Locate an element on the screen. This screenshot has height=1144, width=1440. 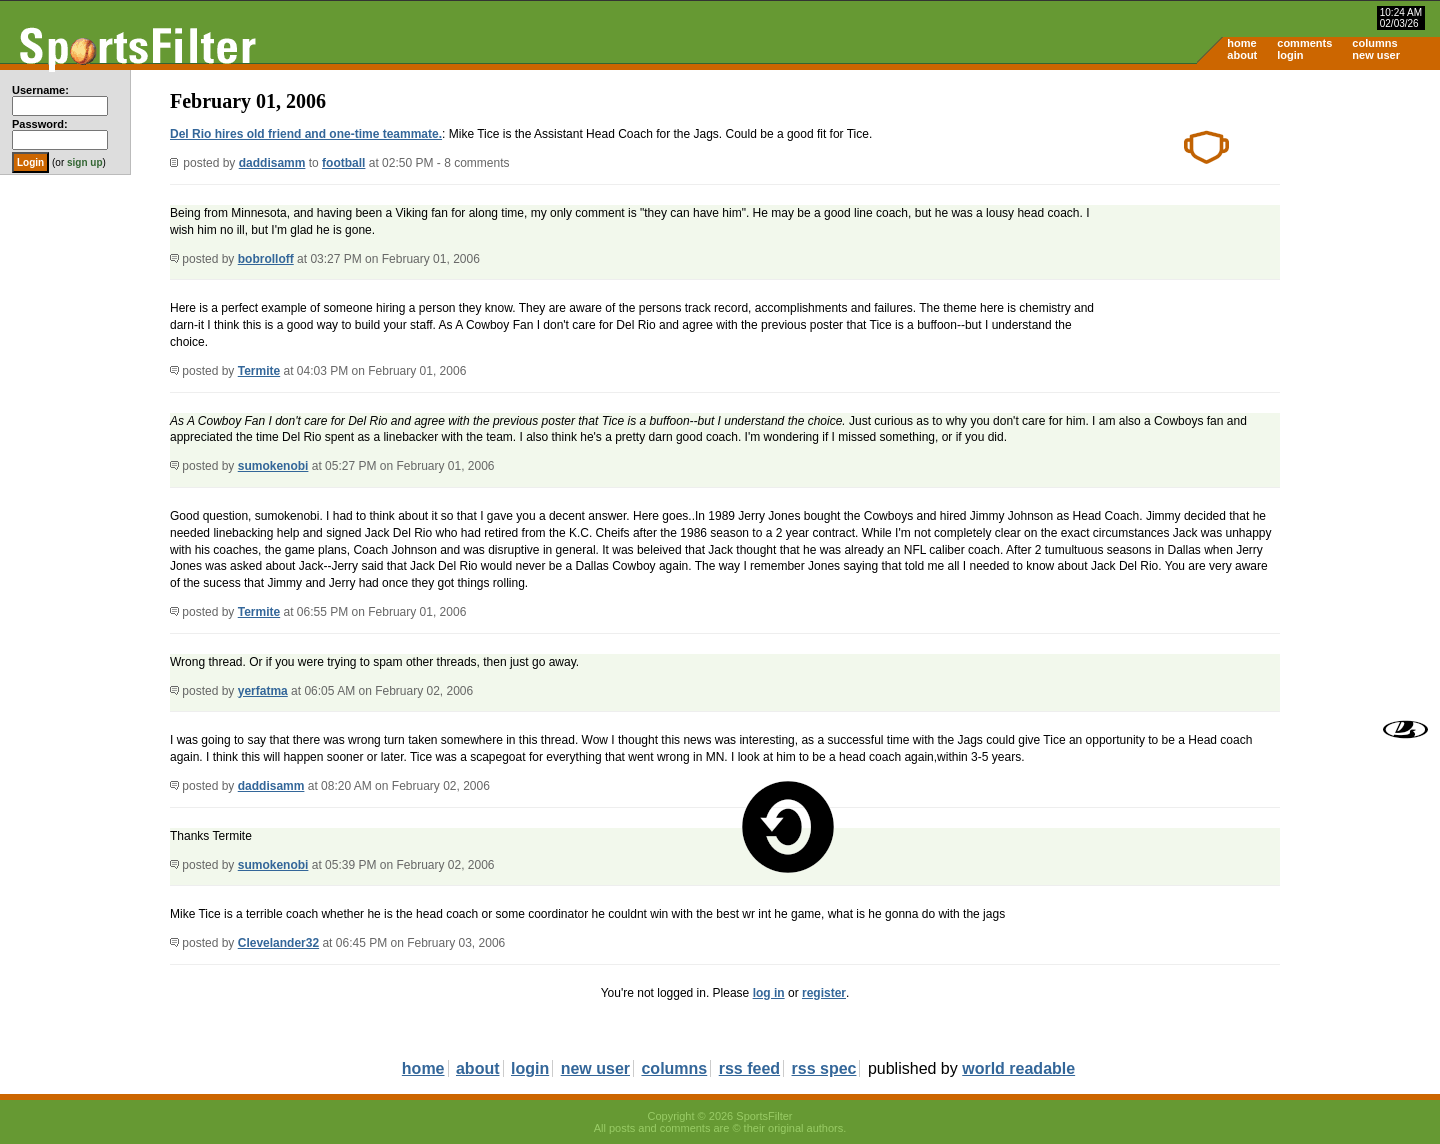
creative commons share-alike license indicator is located at coordinates (788, 827).